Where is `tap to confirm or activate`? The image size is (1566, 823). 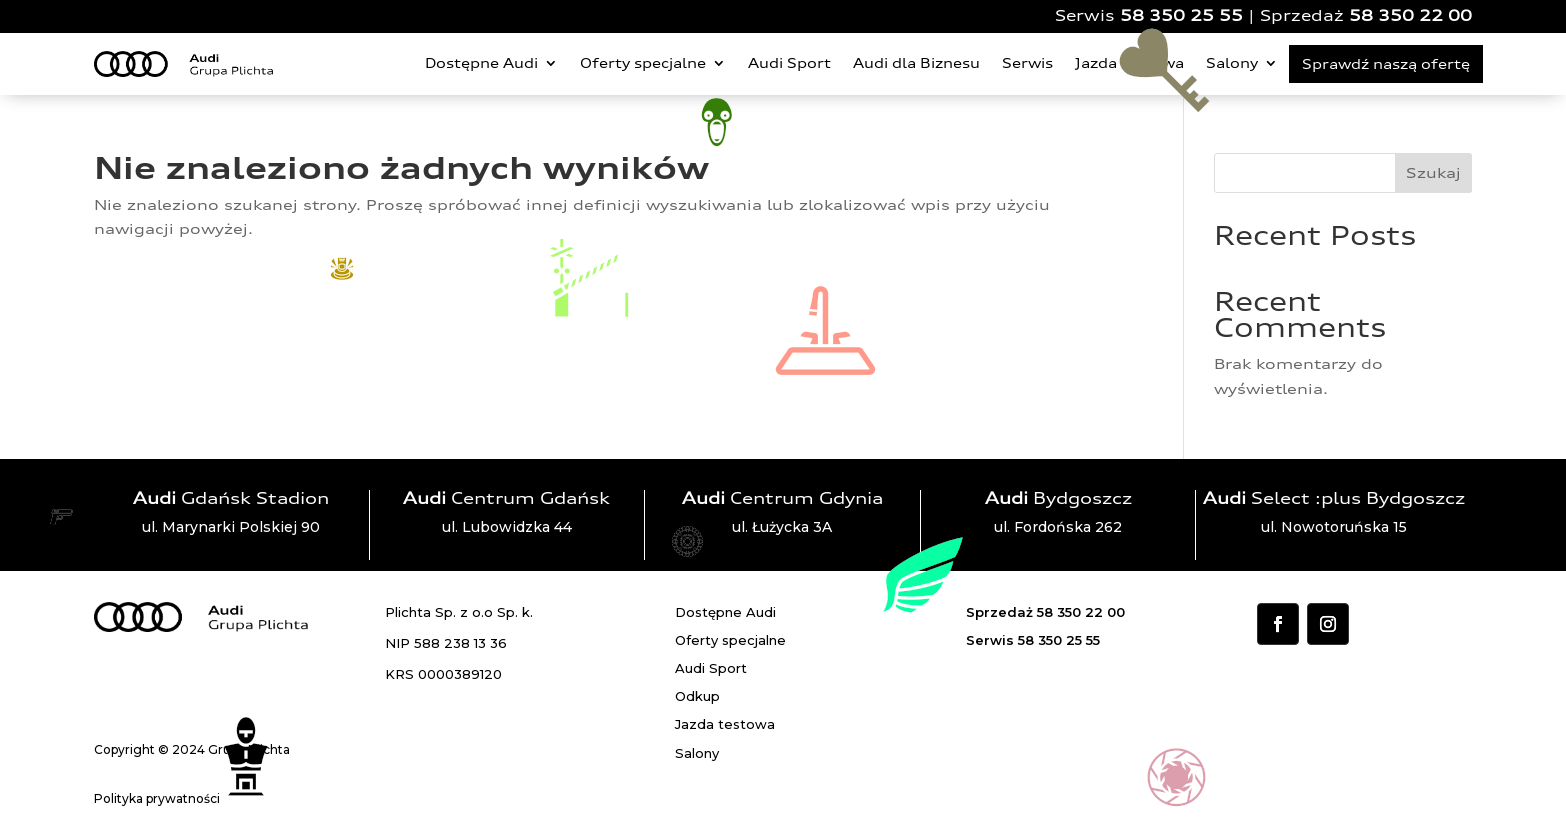
tap to confirm or activate is located at coordinates (342, 269).